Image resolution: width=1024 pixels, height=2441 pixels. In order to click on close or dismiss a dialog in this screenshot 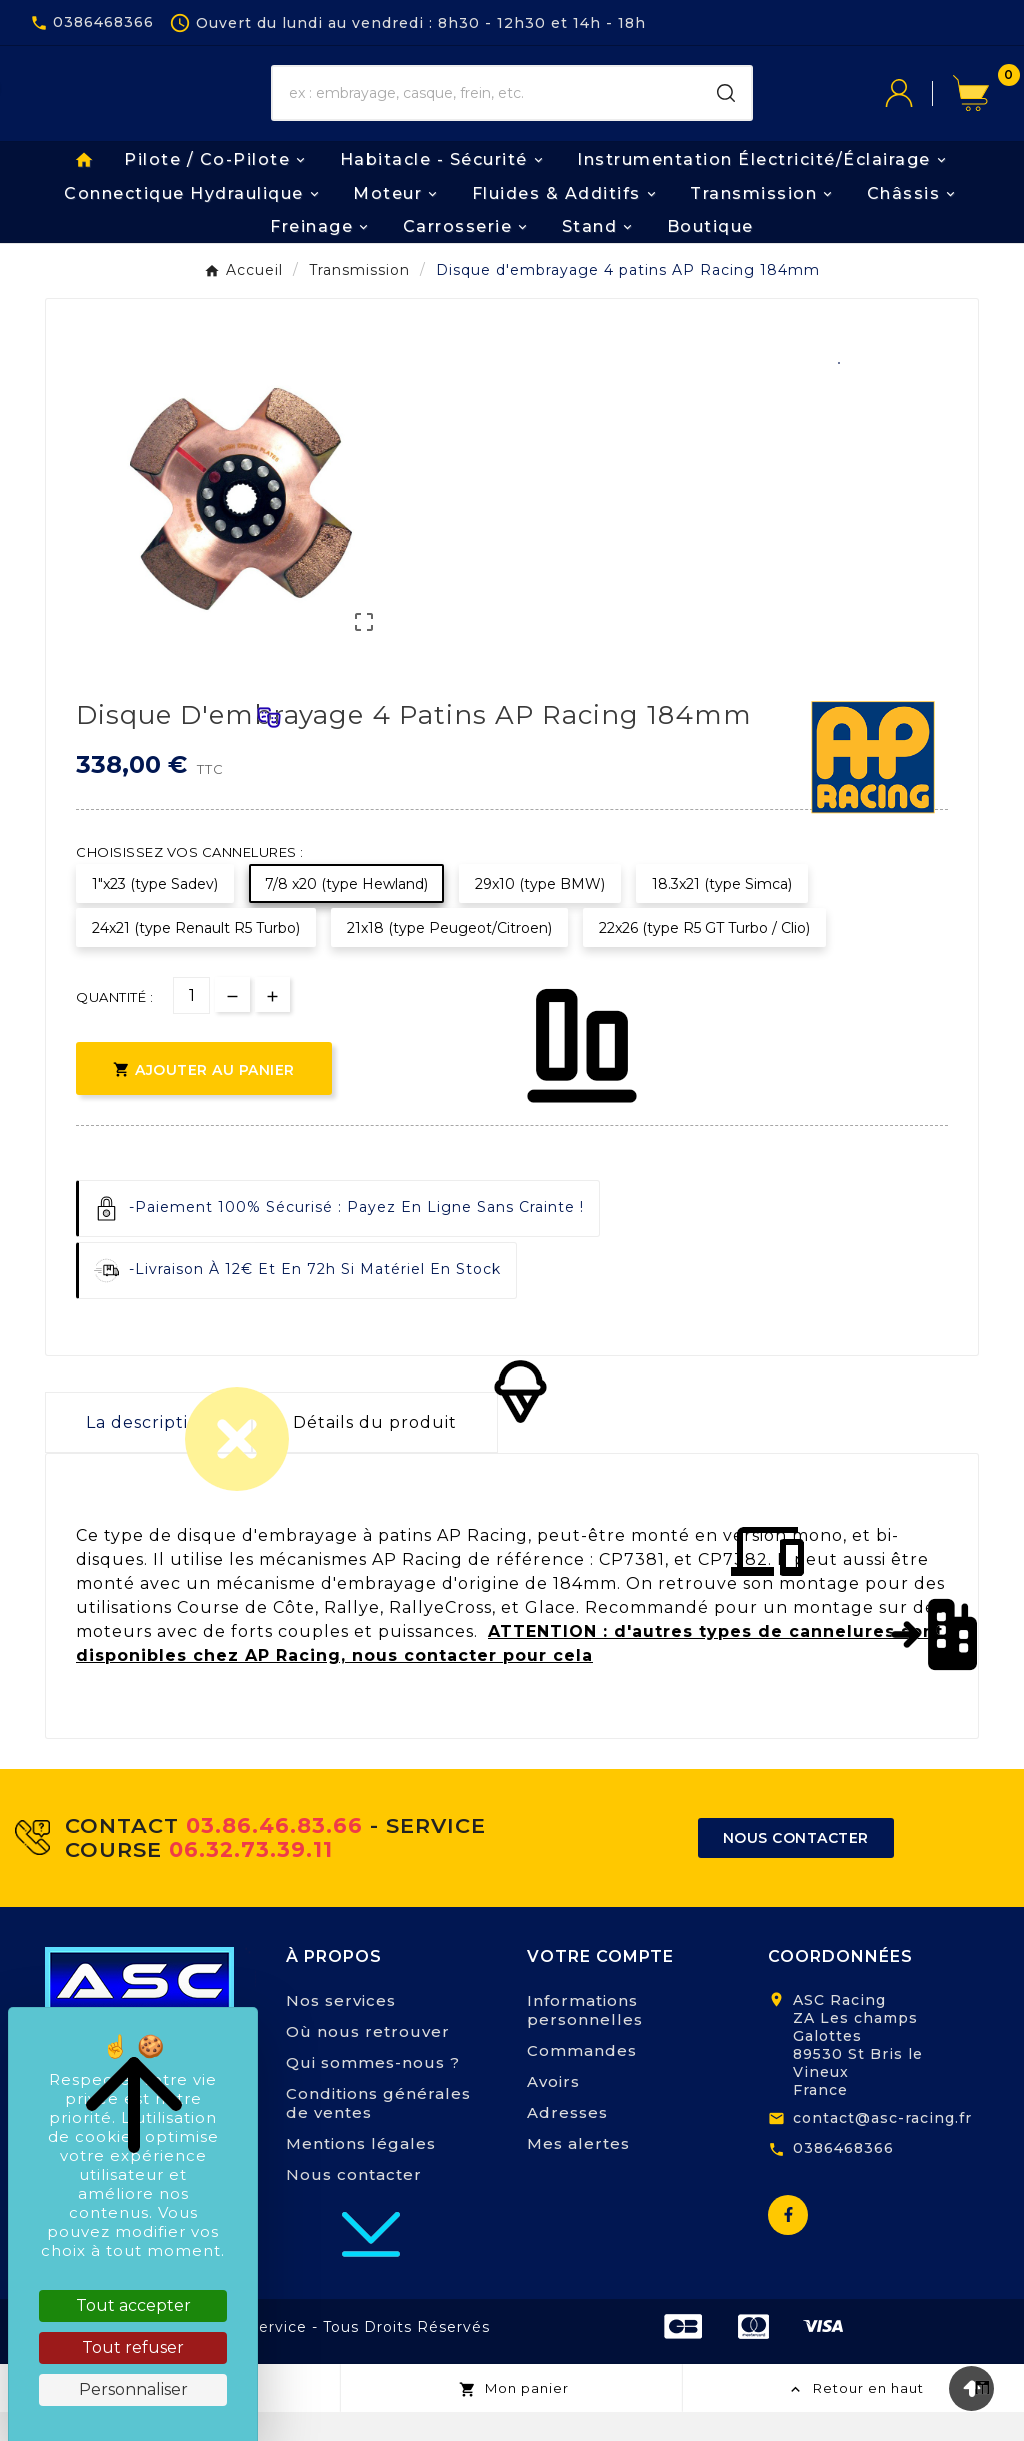, I will do `click(237, 1439)`.